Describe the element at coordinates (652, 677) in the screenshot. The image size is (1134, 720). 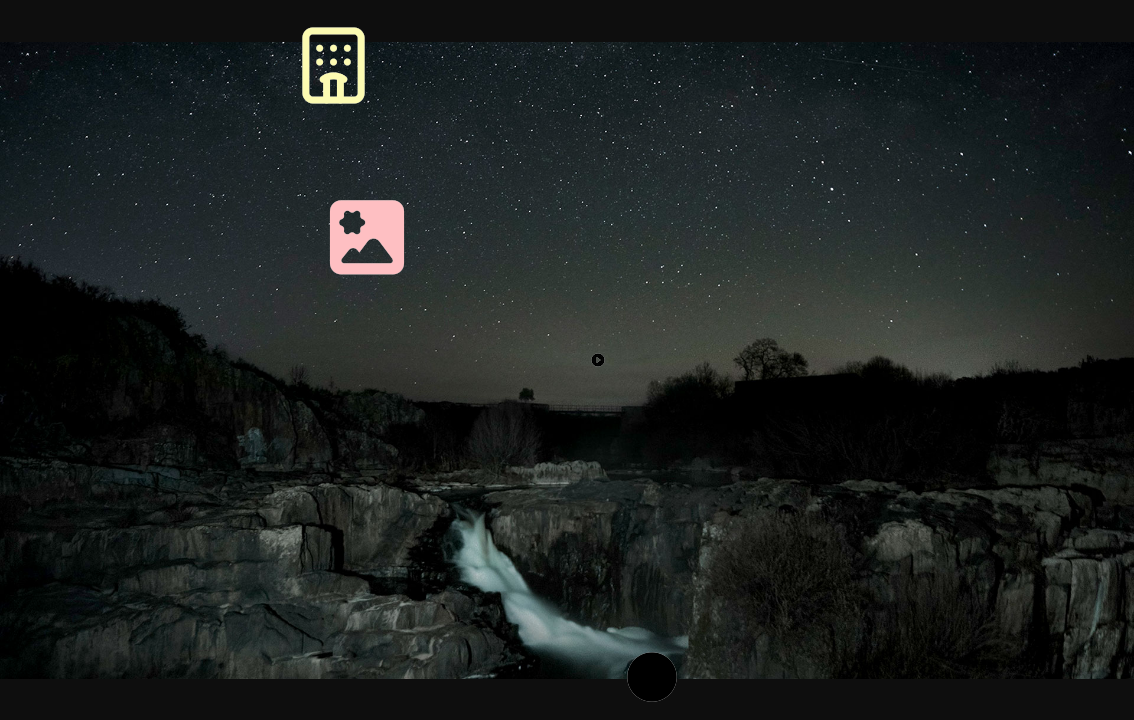
I see `close or dismiss a dialog` at that location.